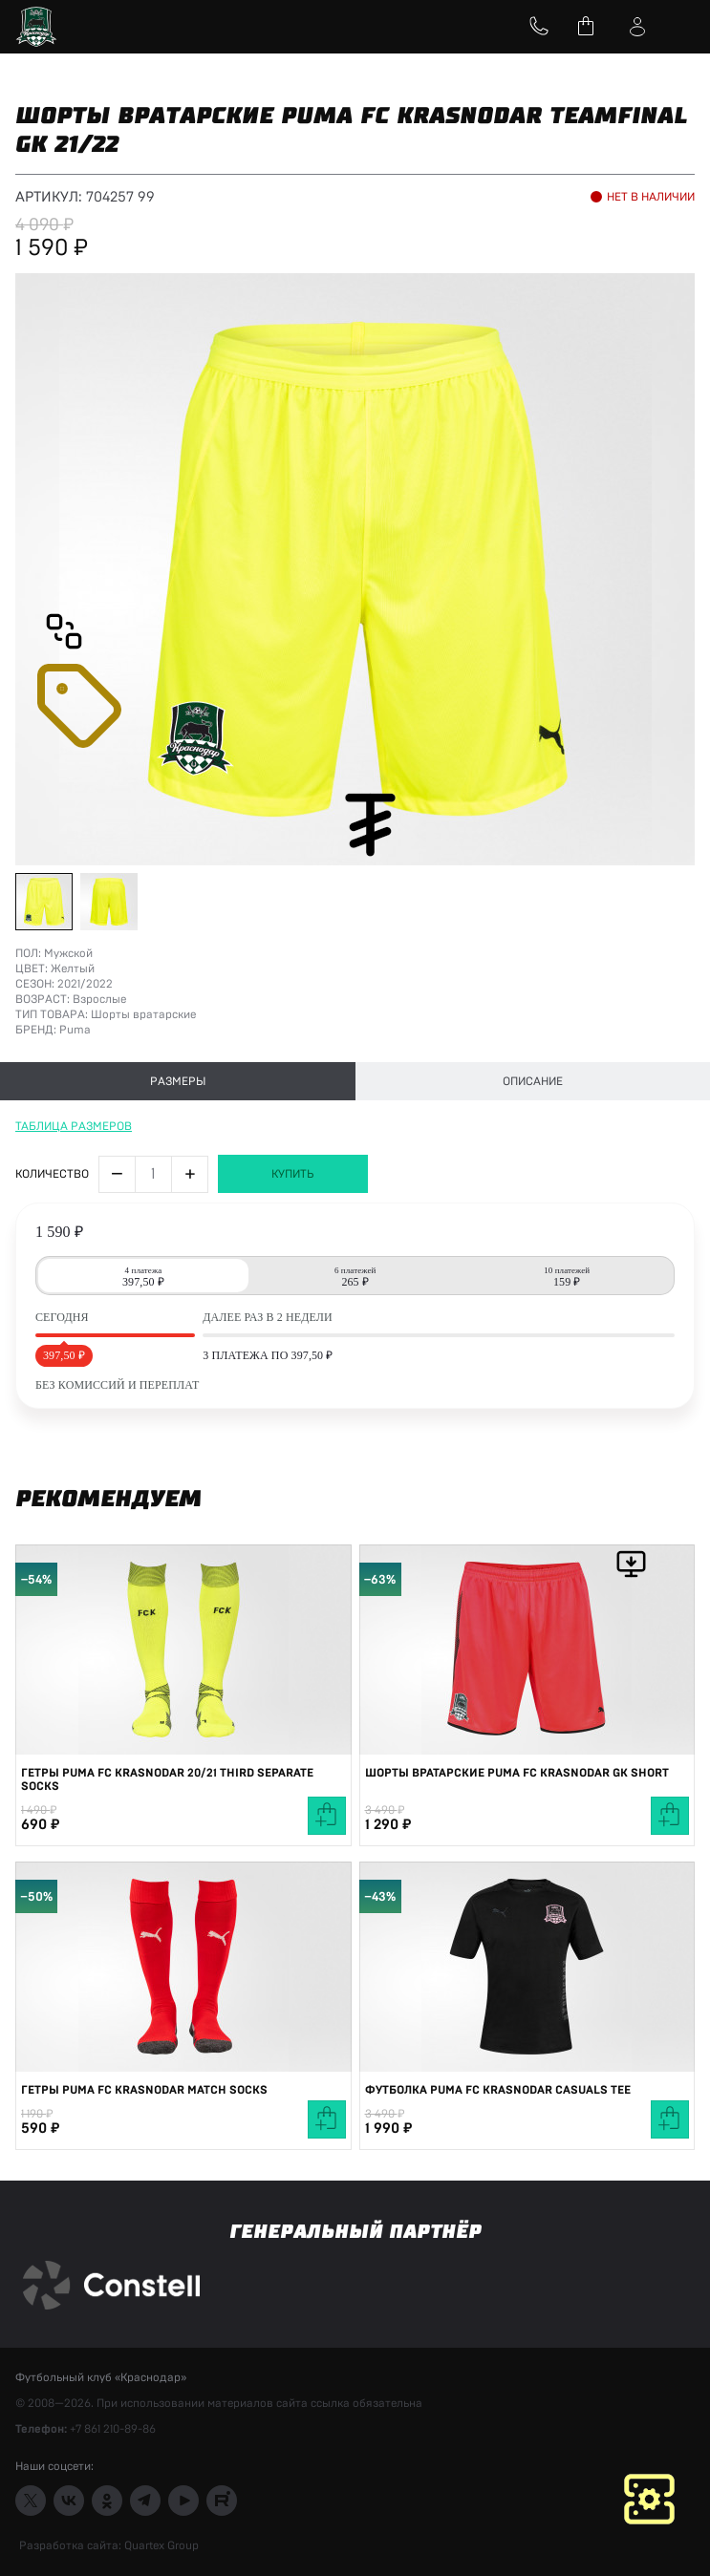 The height and width of the screenshot is (2576, 710). What do you see at coordinates (631, 1564) in the screenshot?
I see `download to computer` at bounding box center [631, 1564].